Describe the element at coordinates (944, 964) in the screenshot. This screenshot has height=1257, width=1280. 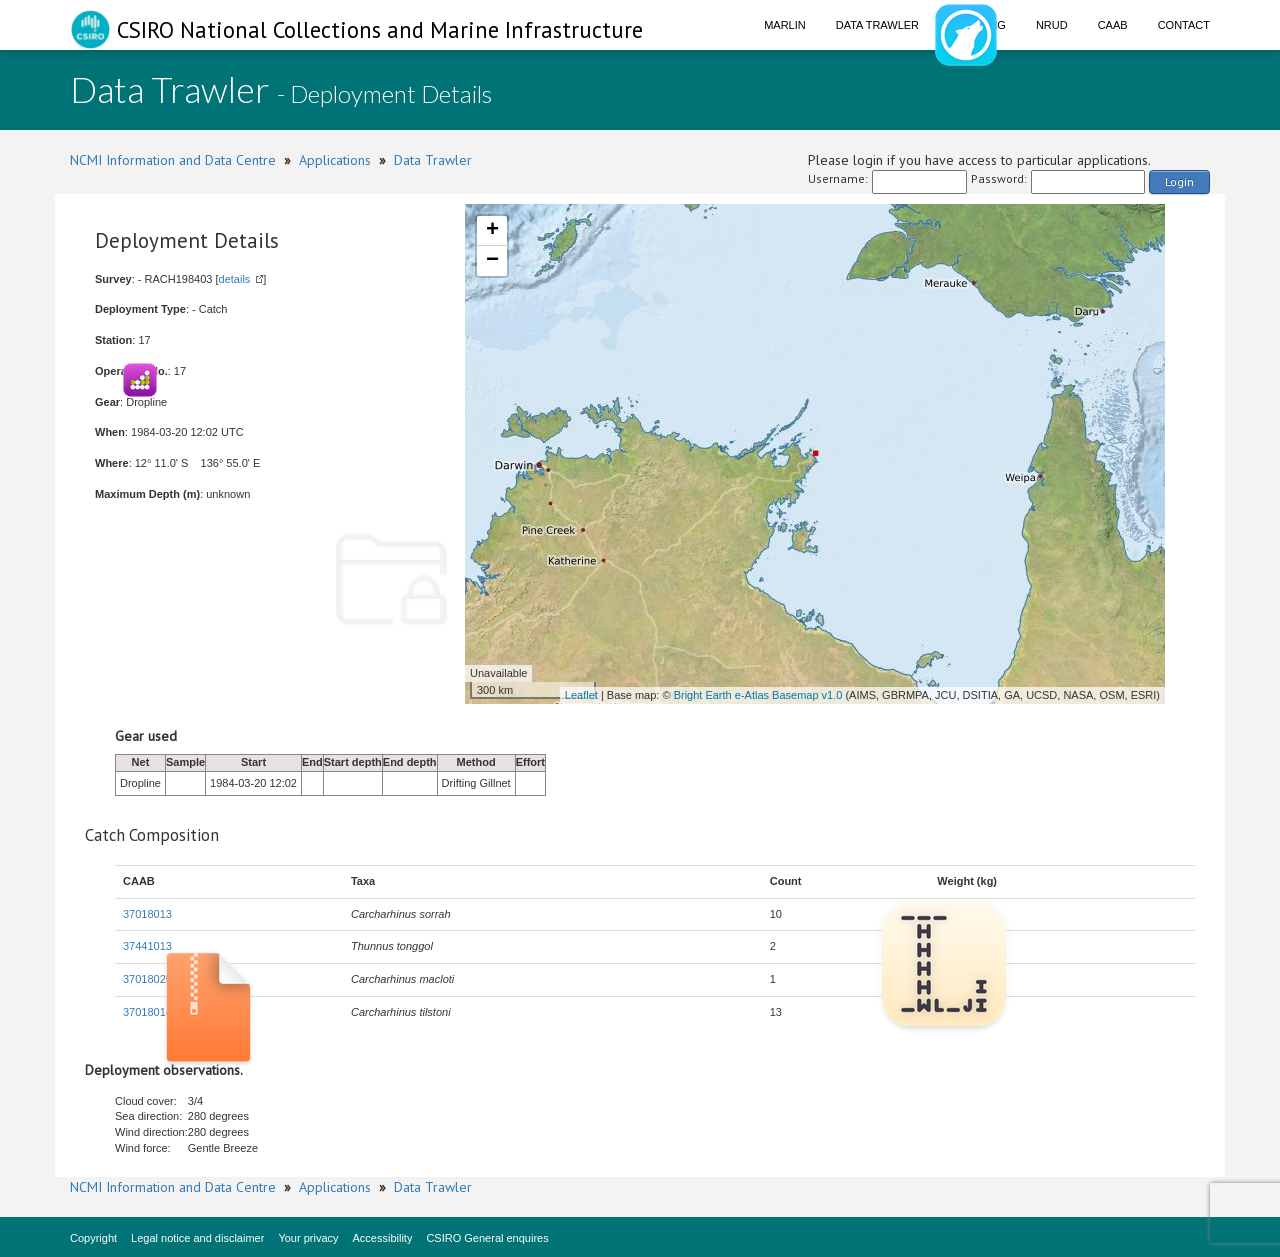
I see `open letterpress text editor app` at that location.